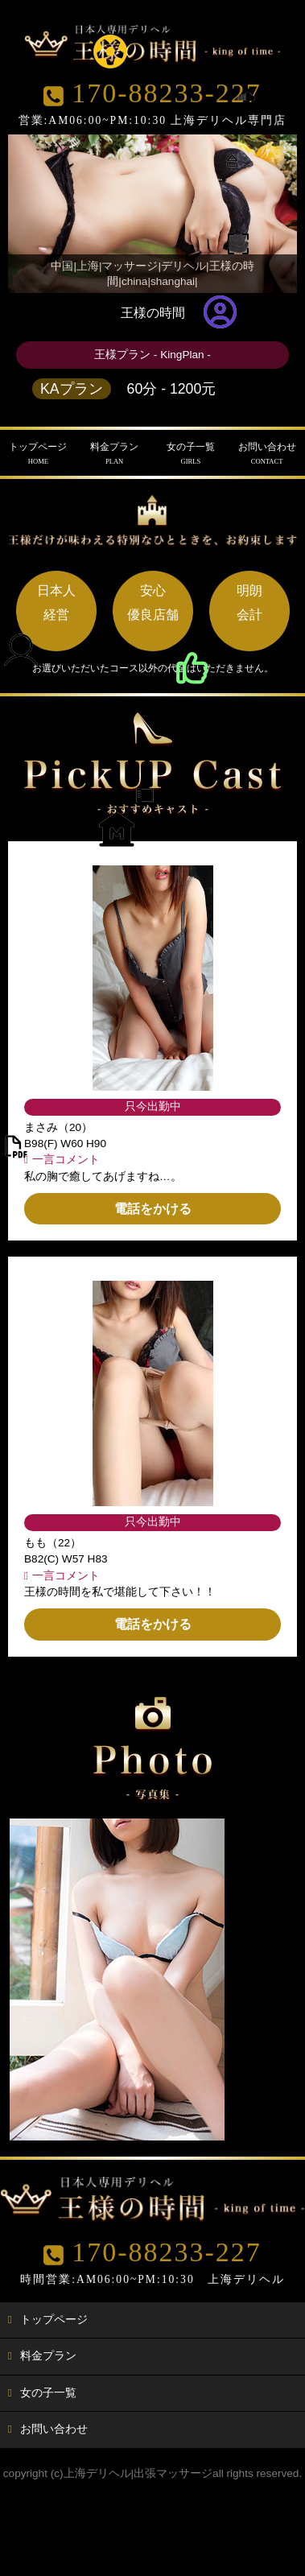 The width and height of the screenshot is (305, 2576). I want to click on open soundcloud app, so click(245, 97).